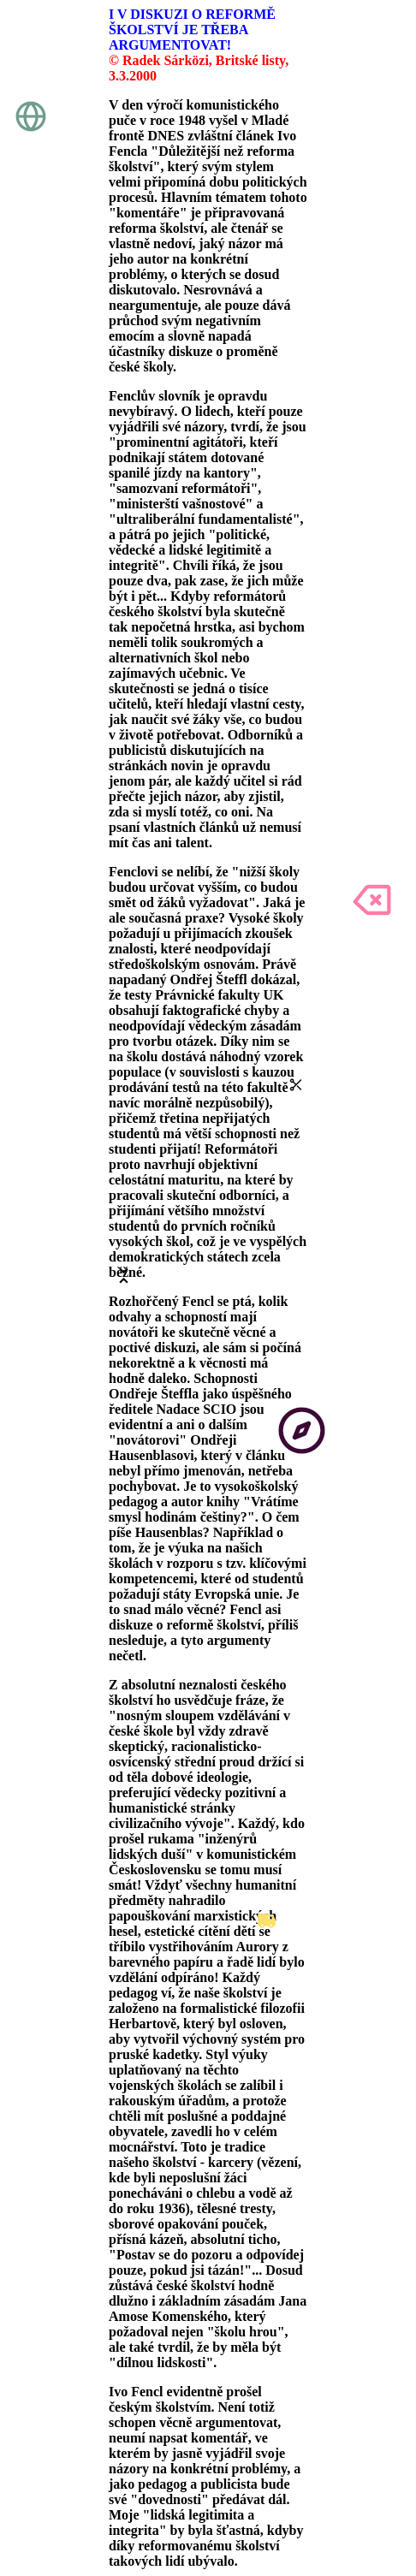 This screenshot has height=2576, width=416. What do you see at coordinates (123, 1275) in the screenshot?
I see `collapse expanded content` at bounding box center [123, 1275].